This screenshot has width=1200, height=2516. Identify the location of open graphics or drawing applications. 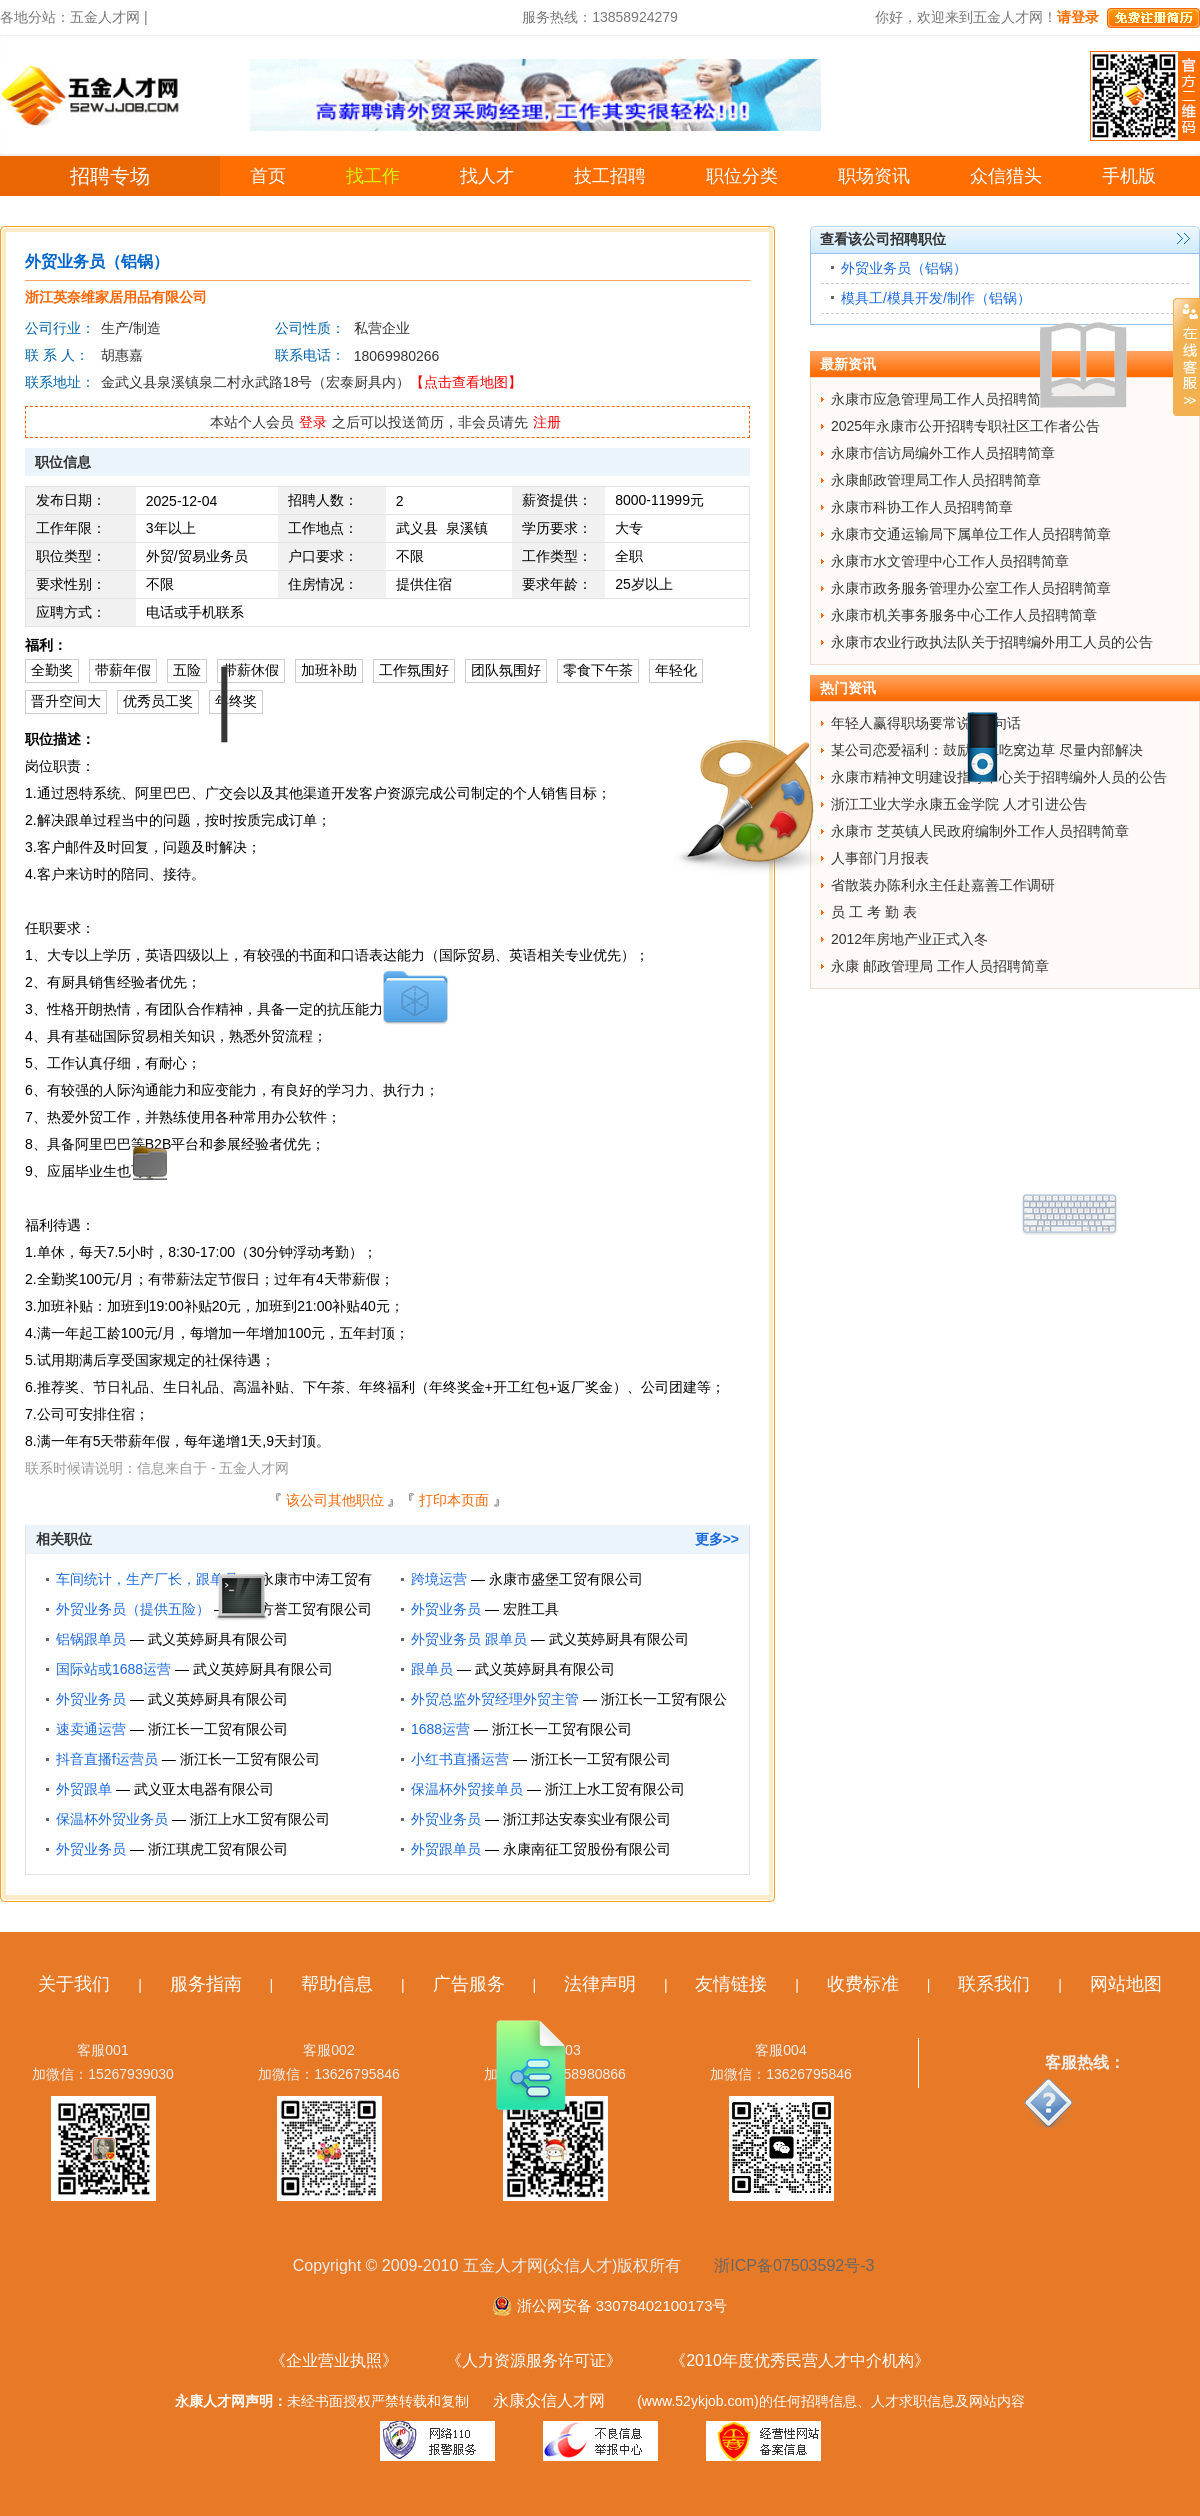
(748, 805).